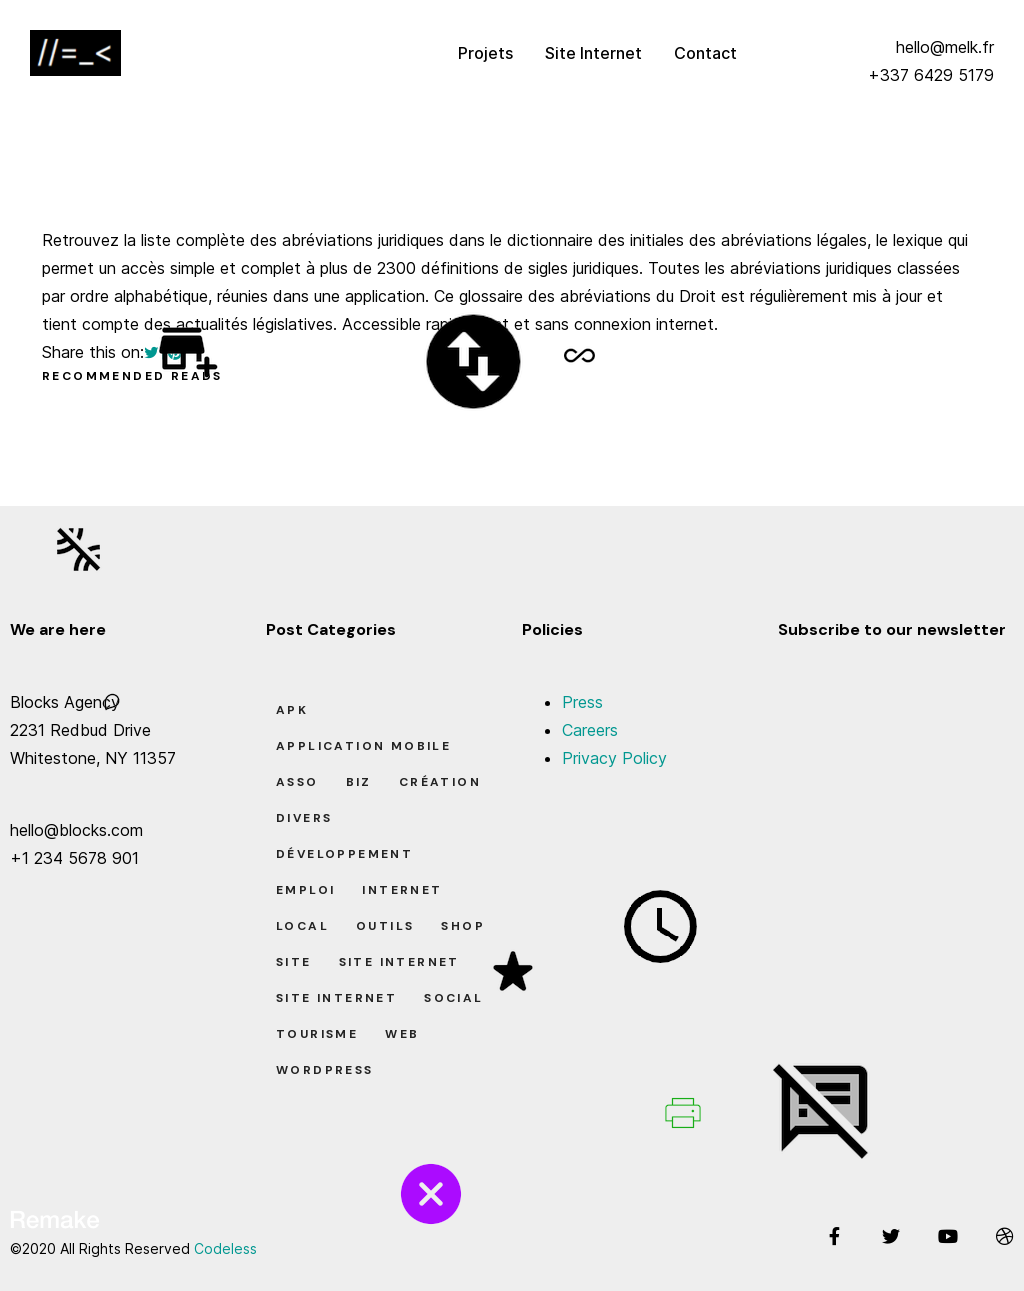  I want to click on indicates unlimited or infinite option, so click(579, 355).